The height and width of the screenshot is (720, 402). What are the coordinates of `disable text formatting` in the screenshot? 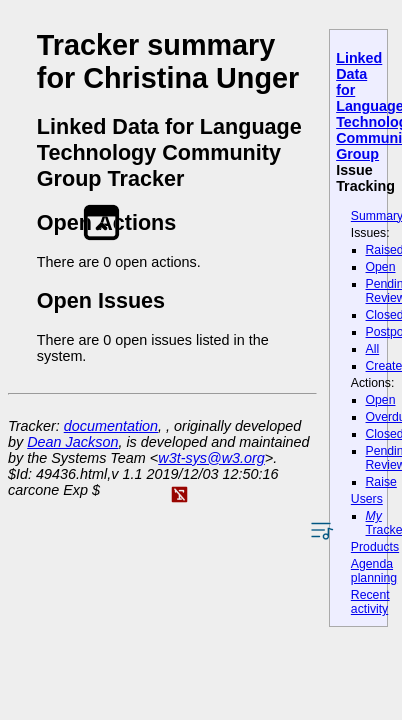 It's located at (179, 494).